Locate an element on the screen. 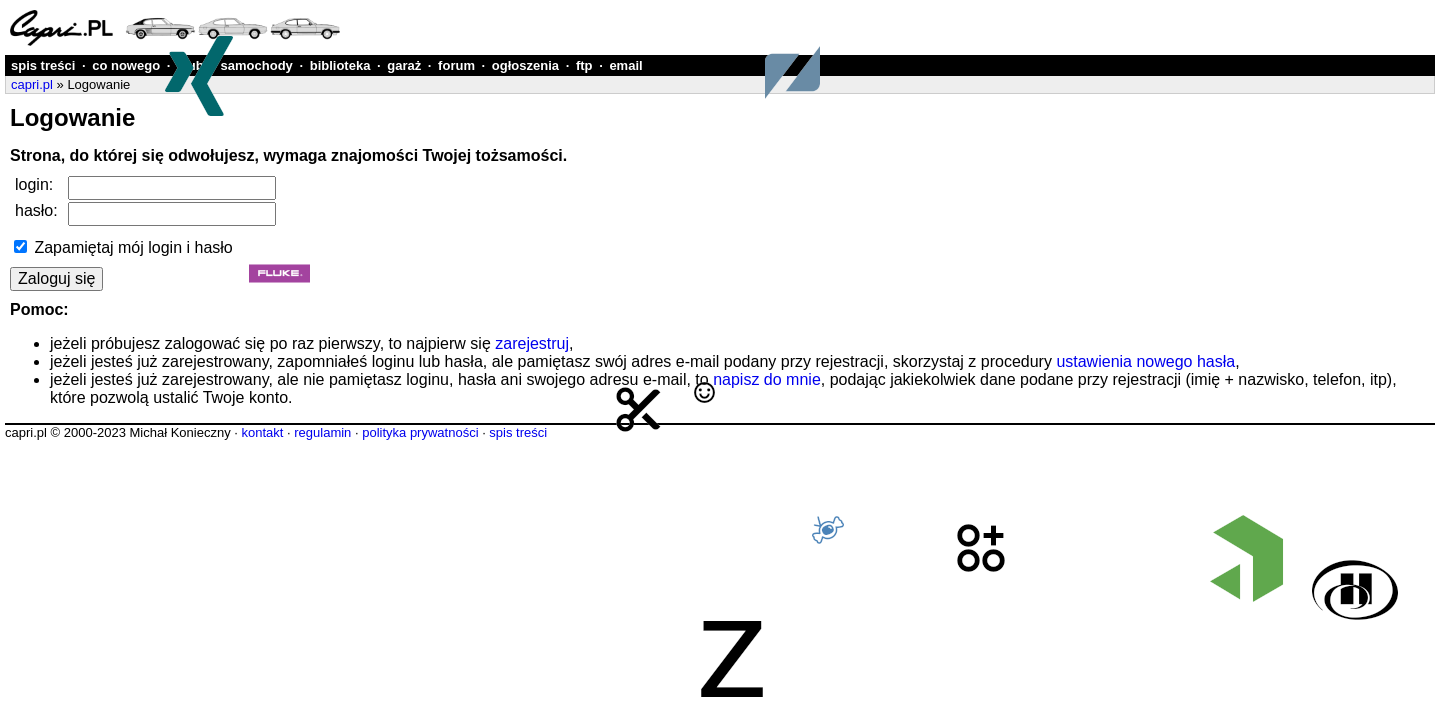 This screenshot has height=720, width=1440. Fluke corporation brand logo is located at coordinates (279, 273).